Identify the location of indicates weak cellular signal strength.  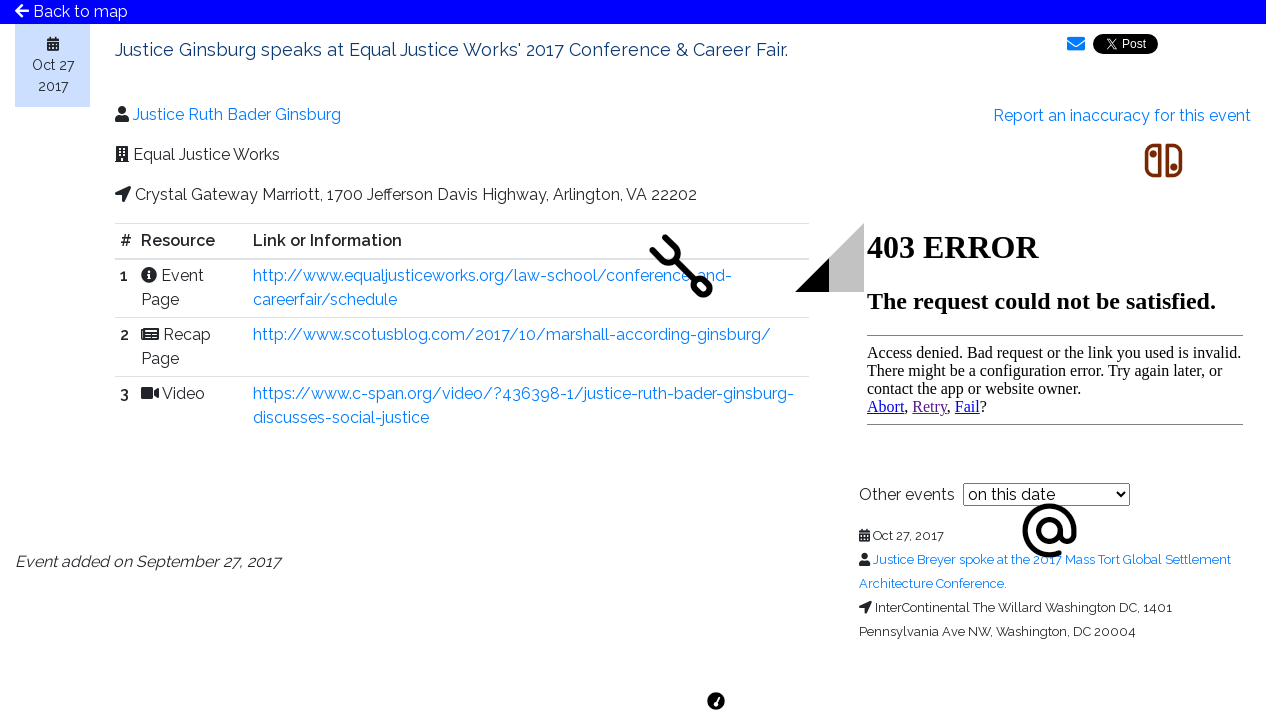
(829, 257).